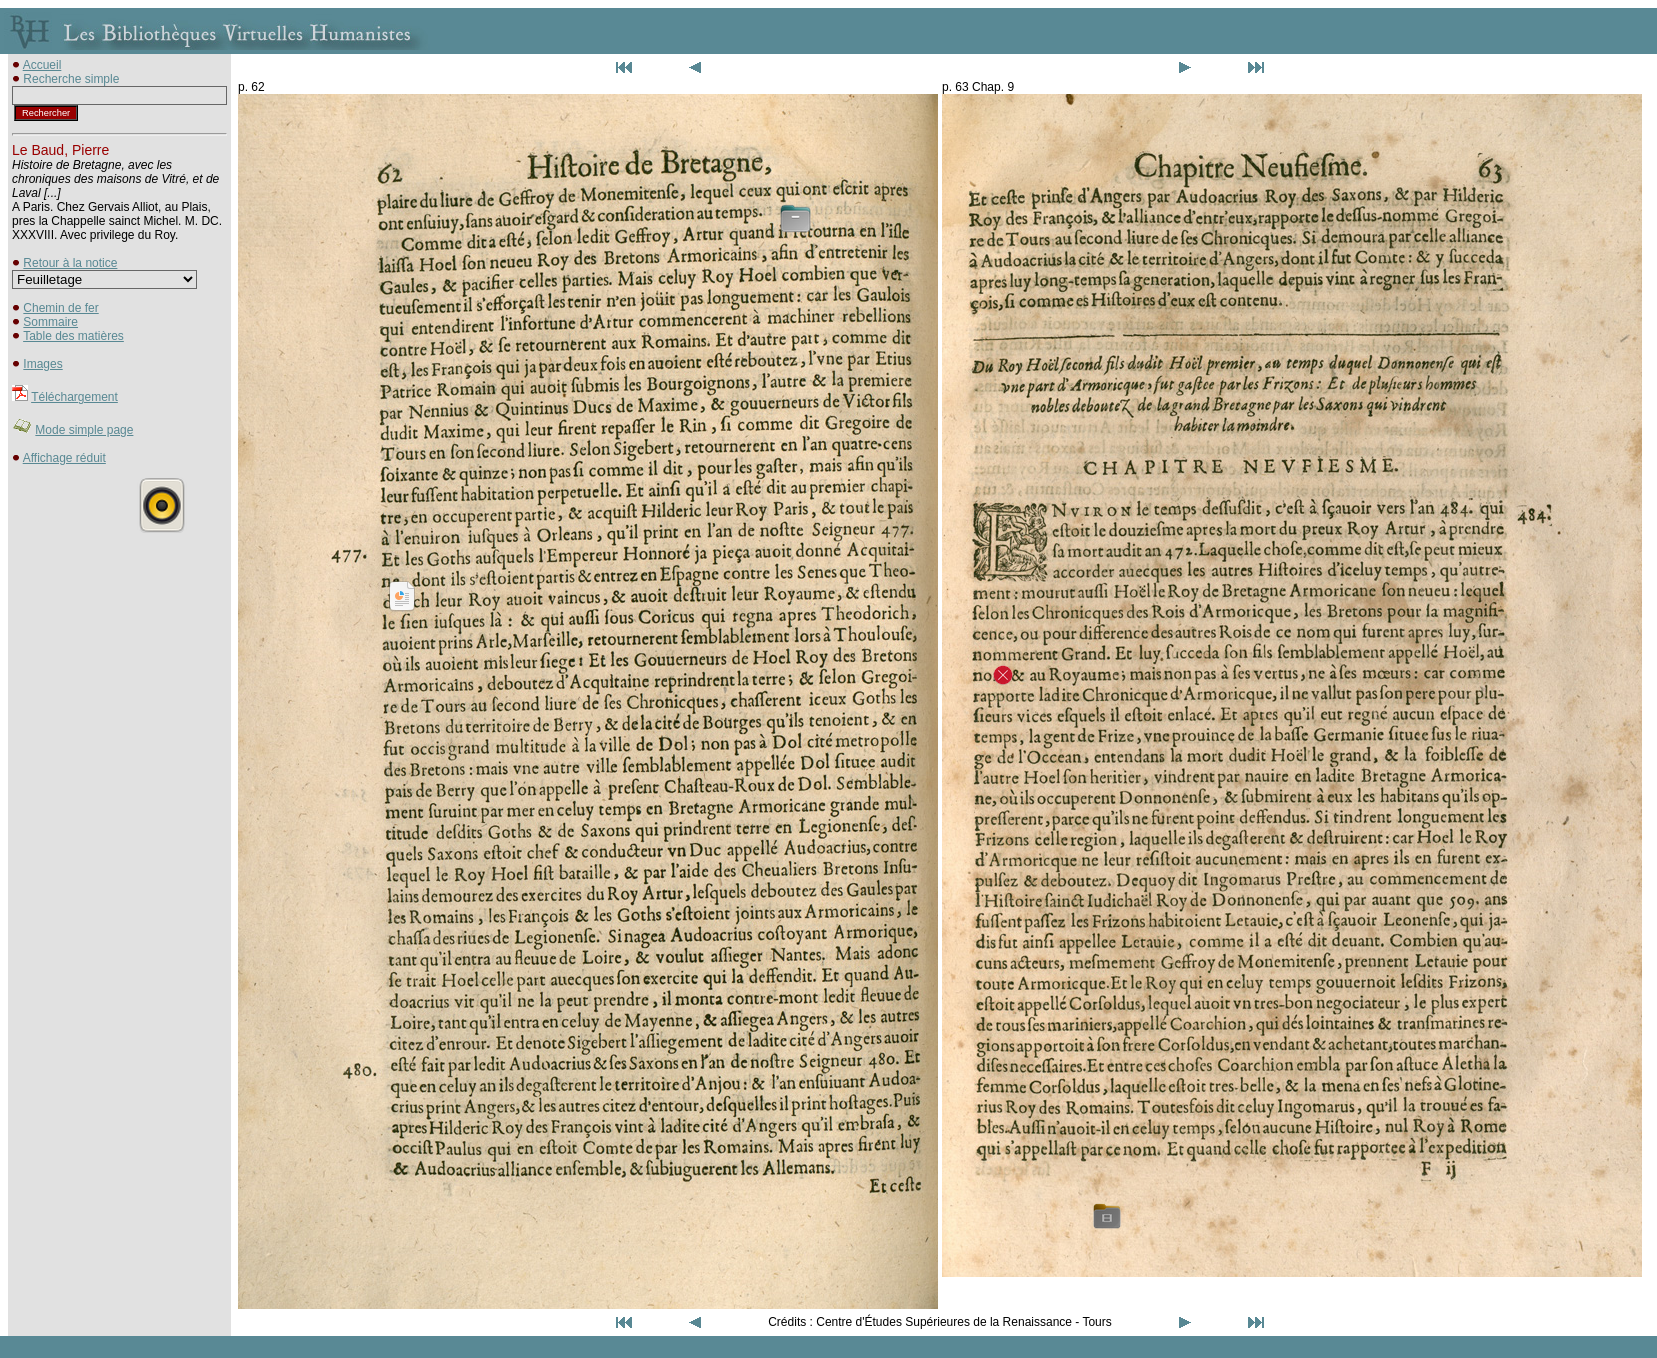 This screenshot has height=1358, width=1657. What do you see at coordinates (795, 218) in the screenshot?
I see `open the file manager application` at bounding box center [795, 218].